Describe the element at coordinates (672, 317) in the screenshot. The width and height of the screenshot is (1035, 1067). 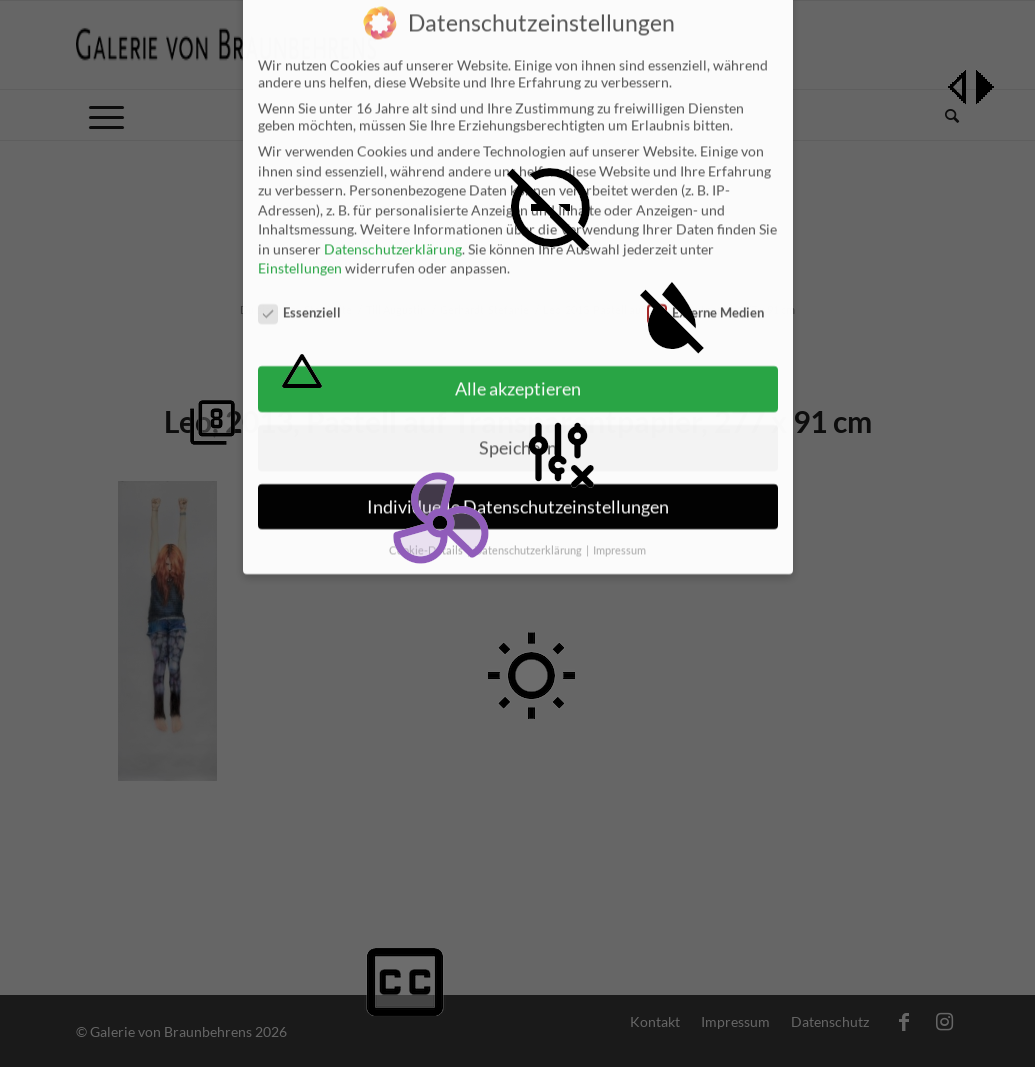
I see `reset or clear color formatting` at that location.